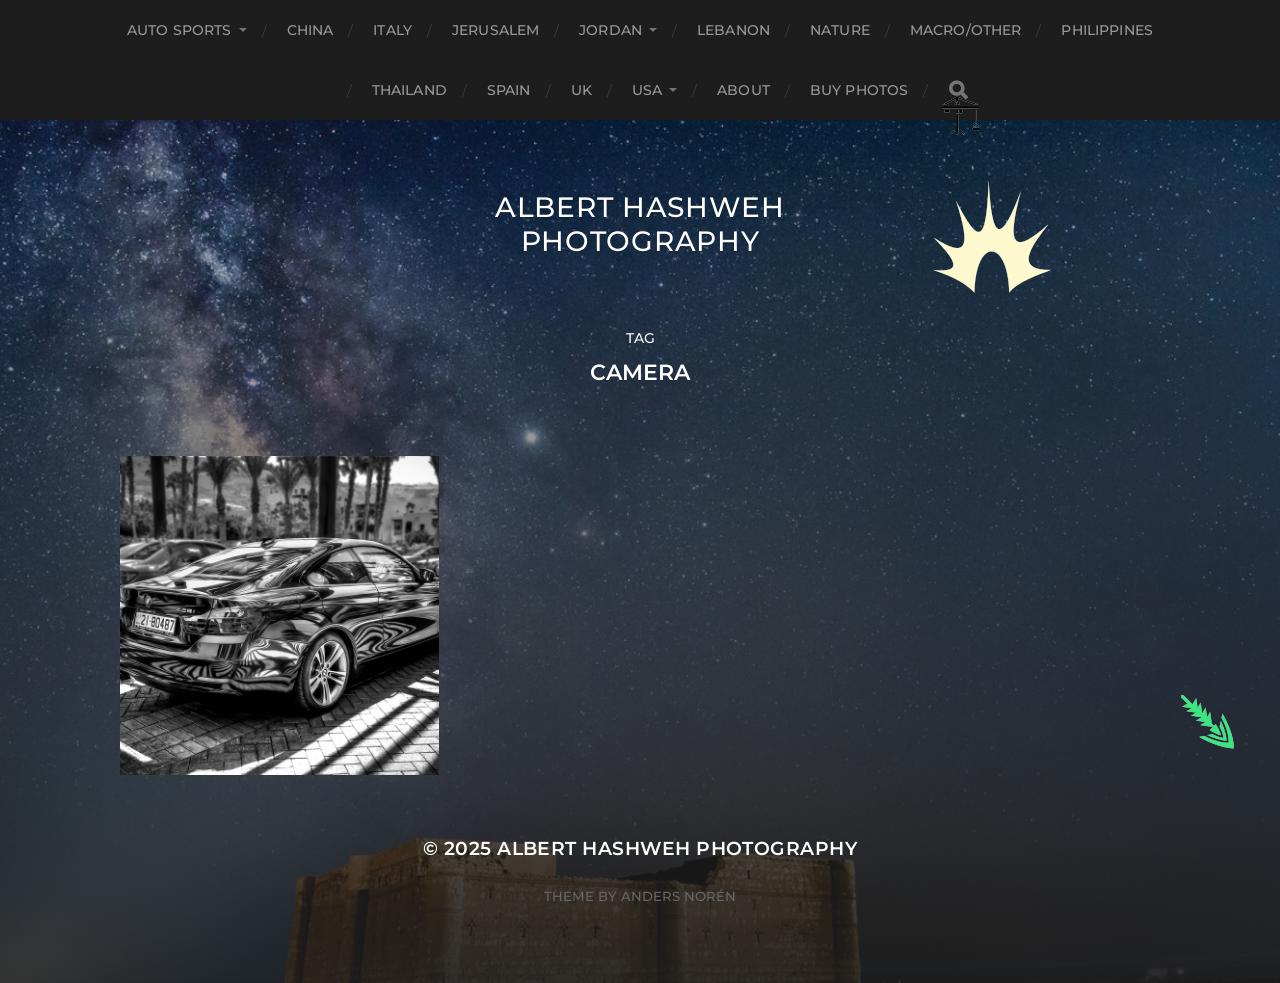  Describe the element at coordinates (992, 238) in the screenshot. I see `enter a new area or portal in a game` at that location.